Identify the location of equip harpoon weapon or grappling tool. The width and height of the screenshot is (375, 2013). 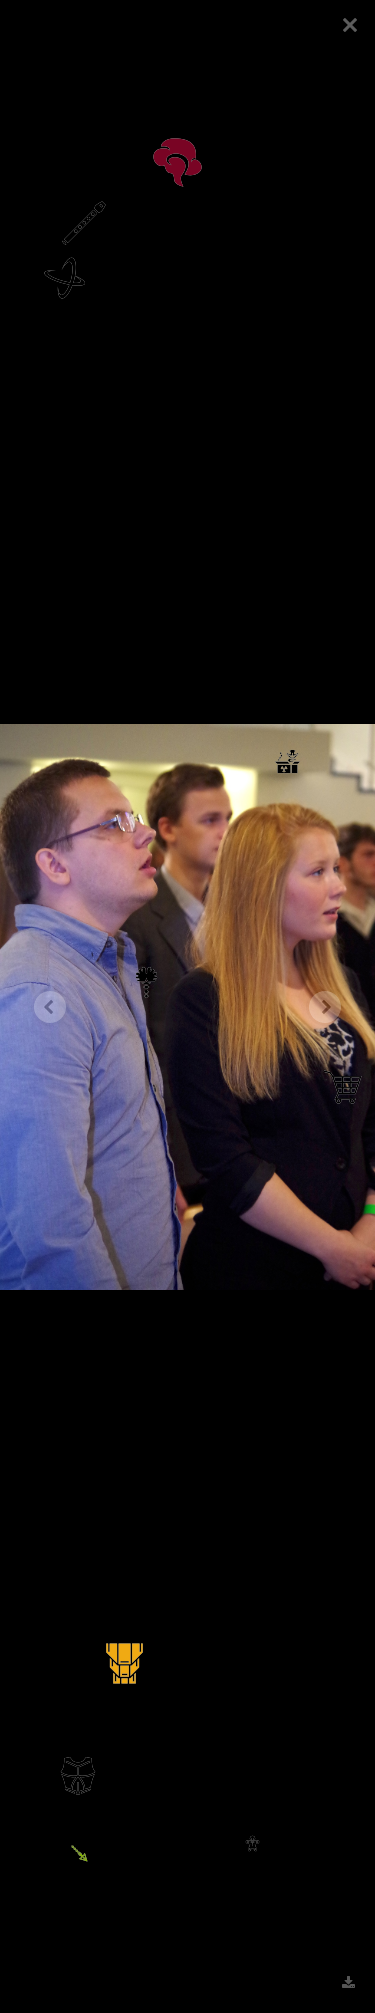
(79, 1853).